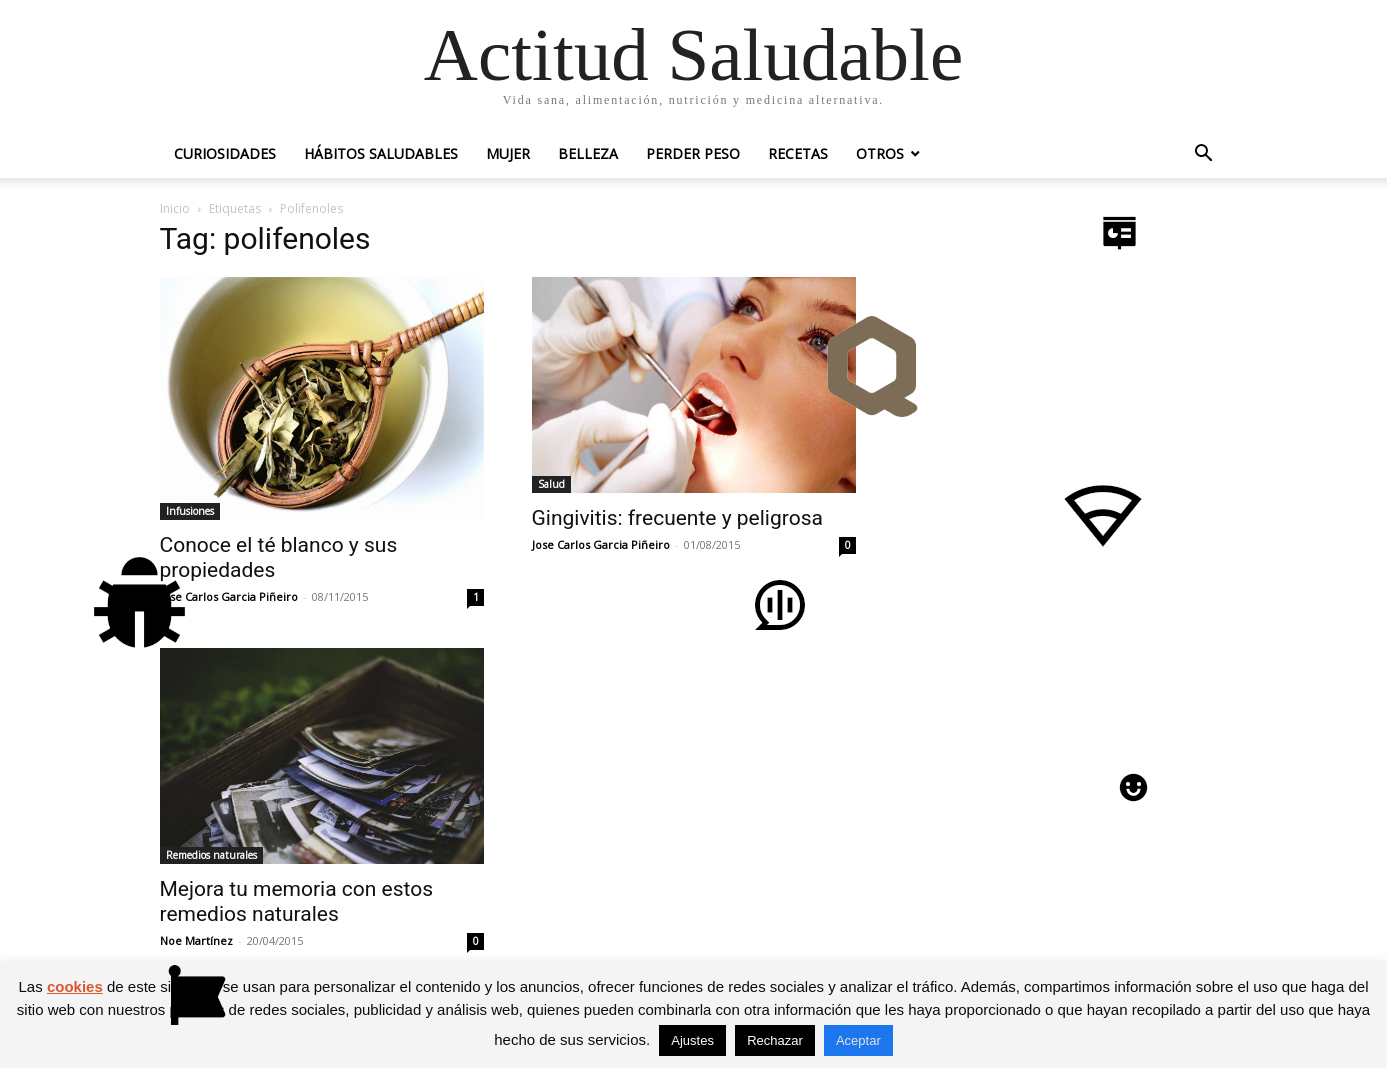 The height and width of the screenshot is (1068, 1387). What do you see at coordinates (1103, 516) in the screenshot?
I see `indicates weak wifi signal strength` at bounding box center [1103, 516].